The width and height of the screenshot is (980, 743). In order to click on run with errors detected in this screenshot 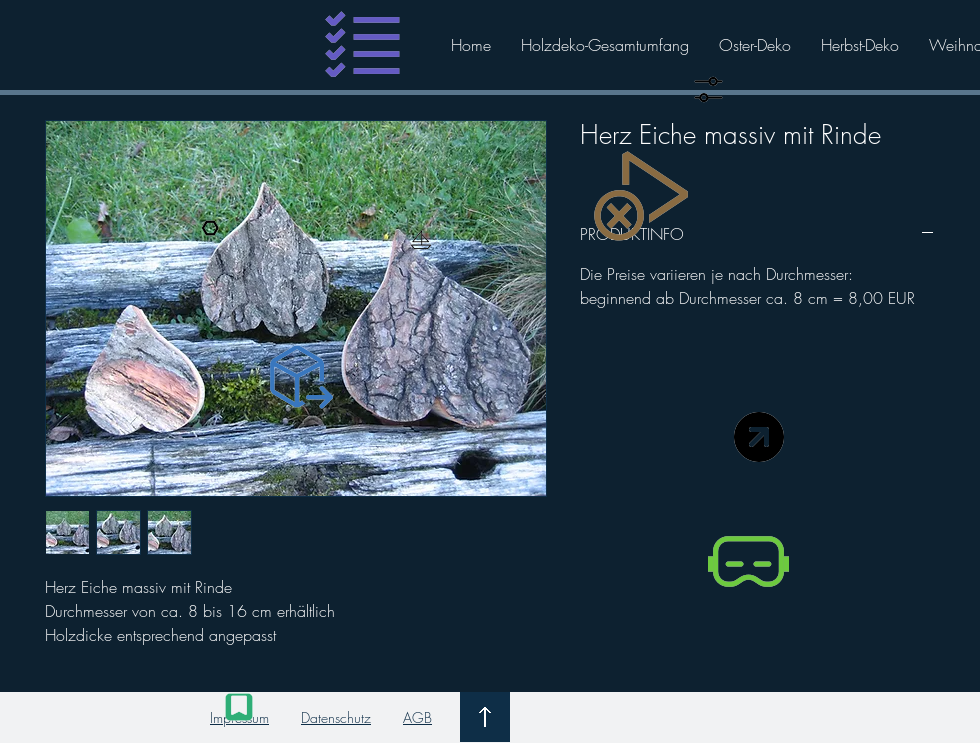, I will do `click(642, 191)`.